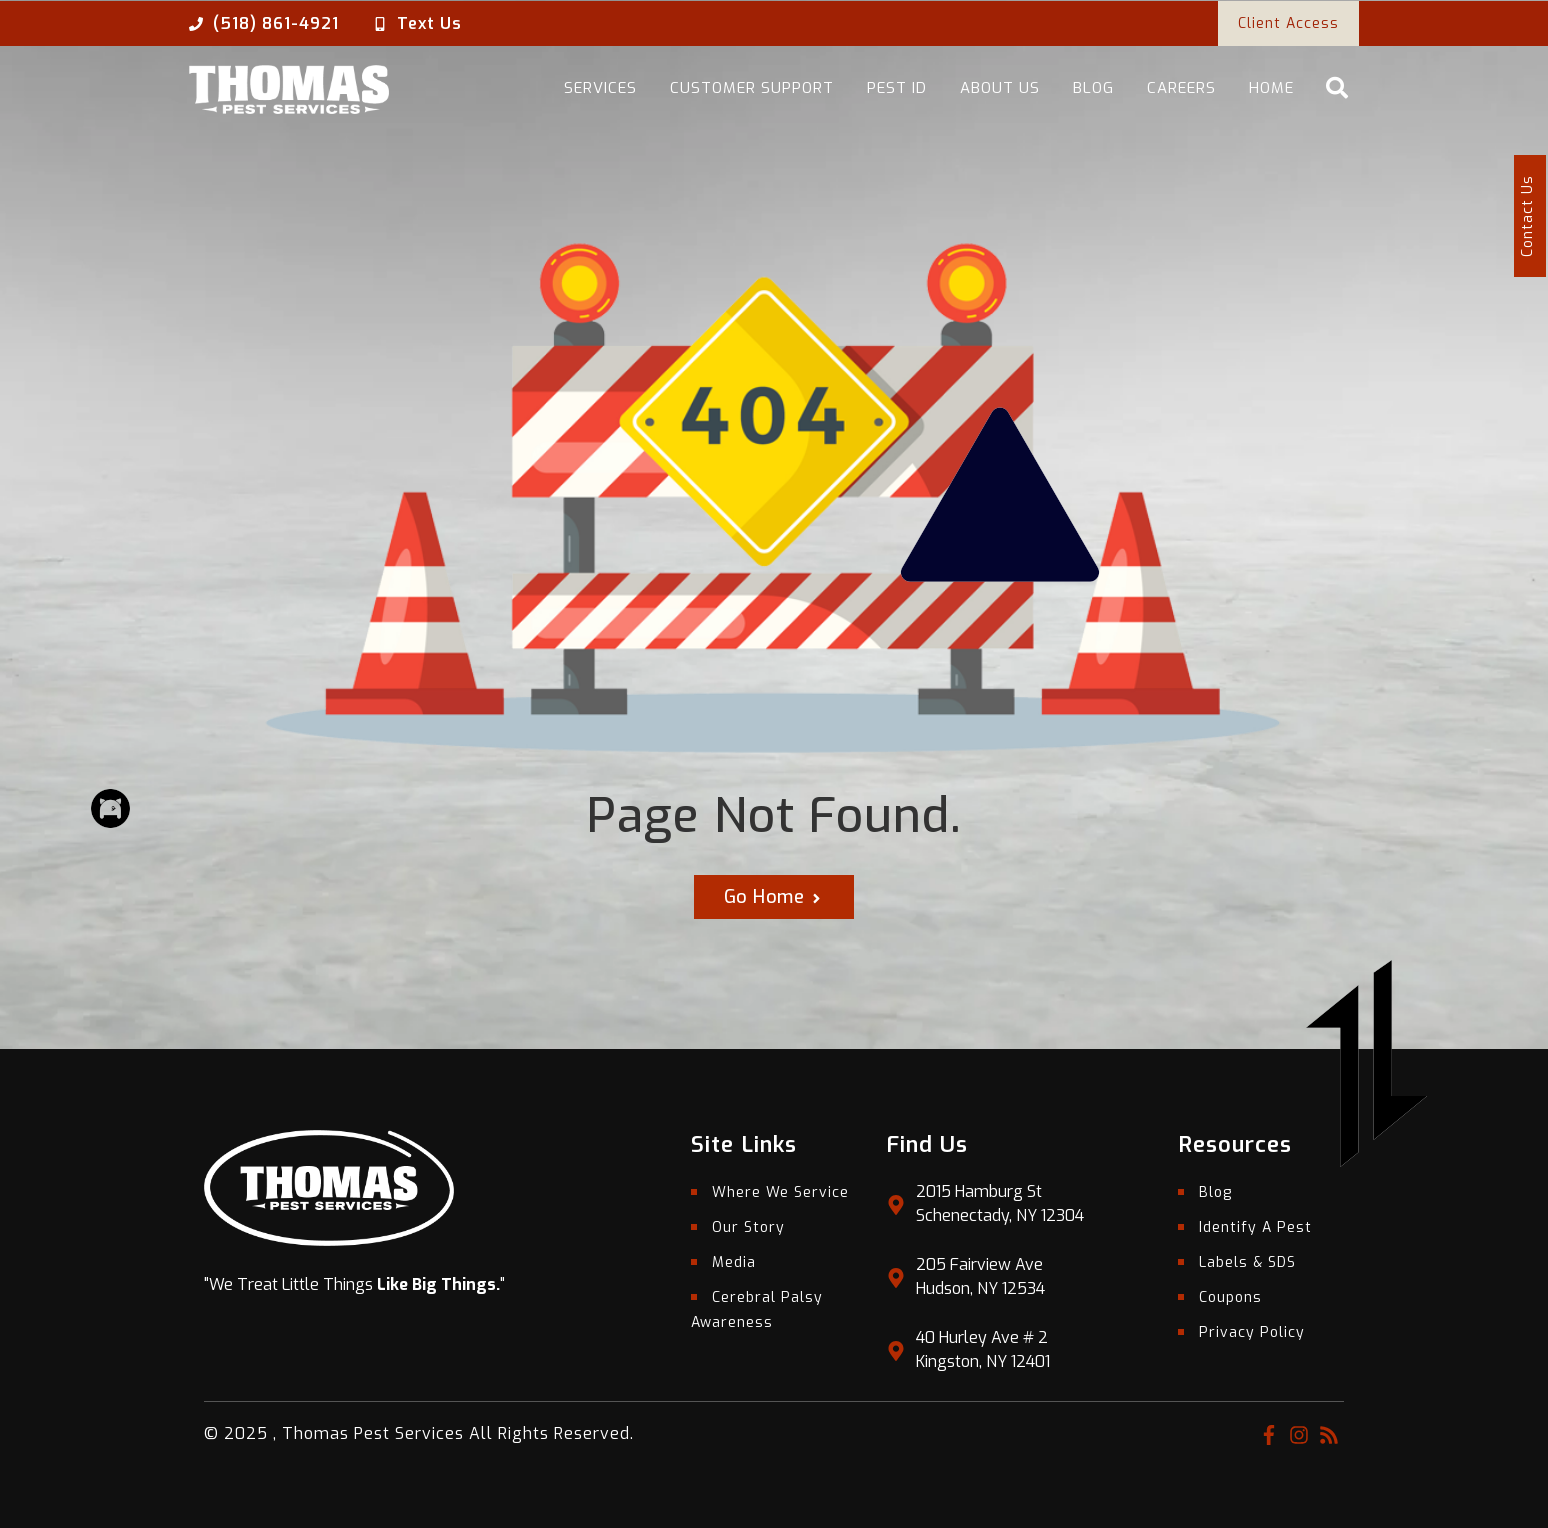 This screenshot has width=1548, height=1528. What do you see at coordinates (1366, 1063) in the screenshot?
I see `axios HTTP client library logo` at bounding box center [1366, 1063].